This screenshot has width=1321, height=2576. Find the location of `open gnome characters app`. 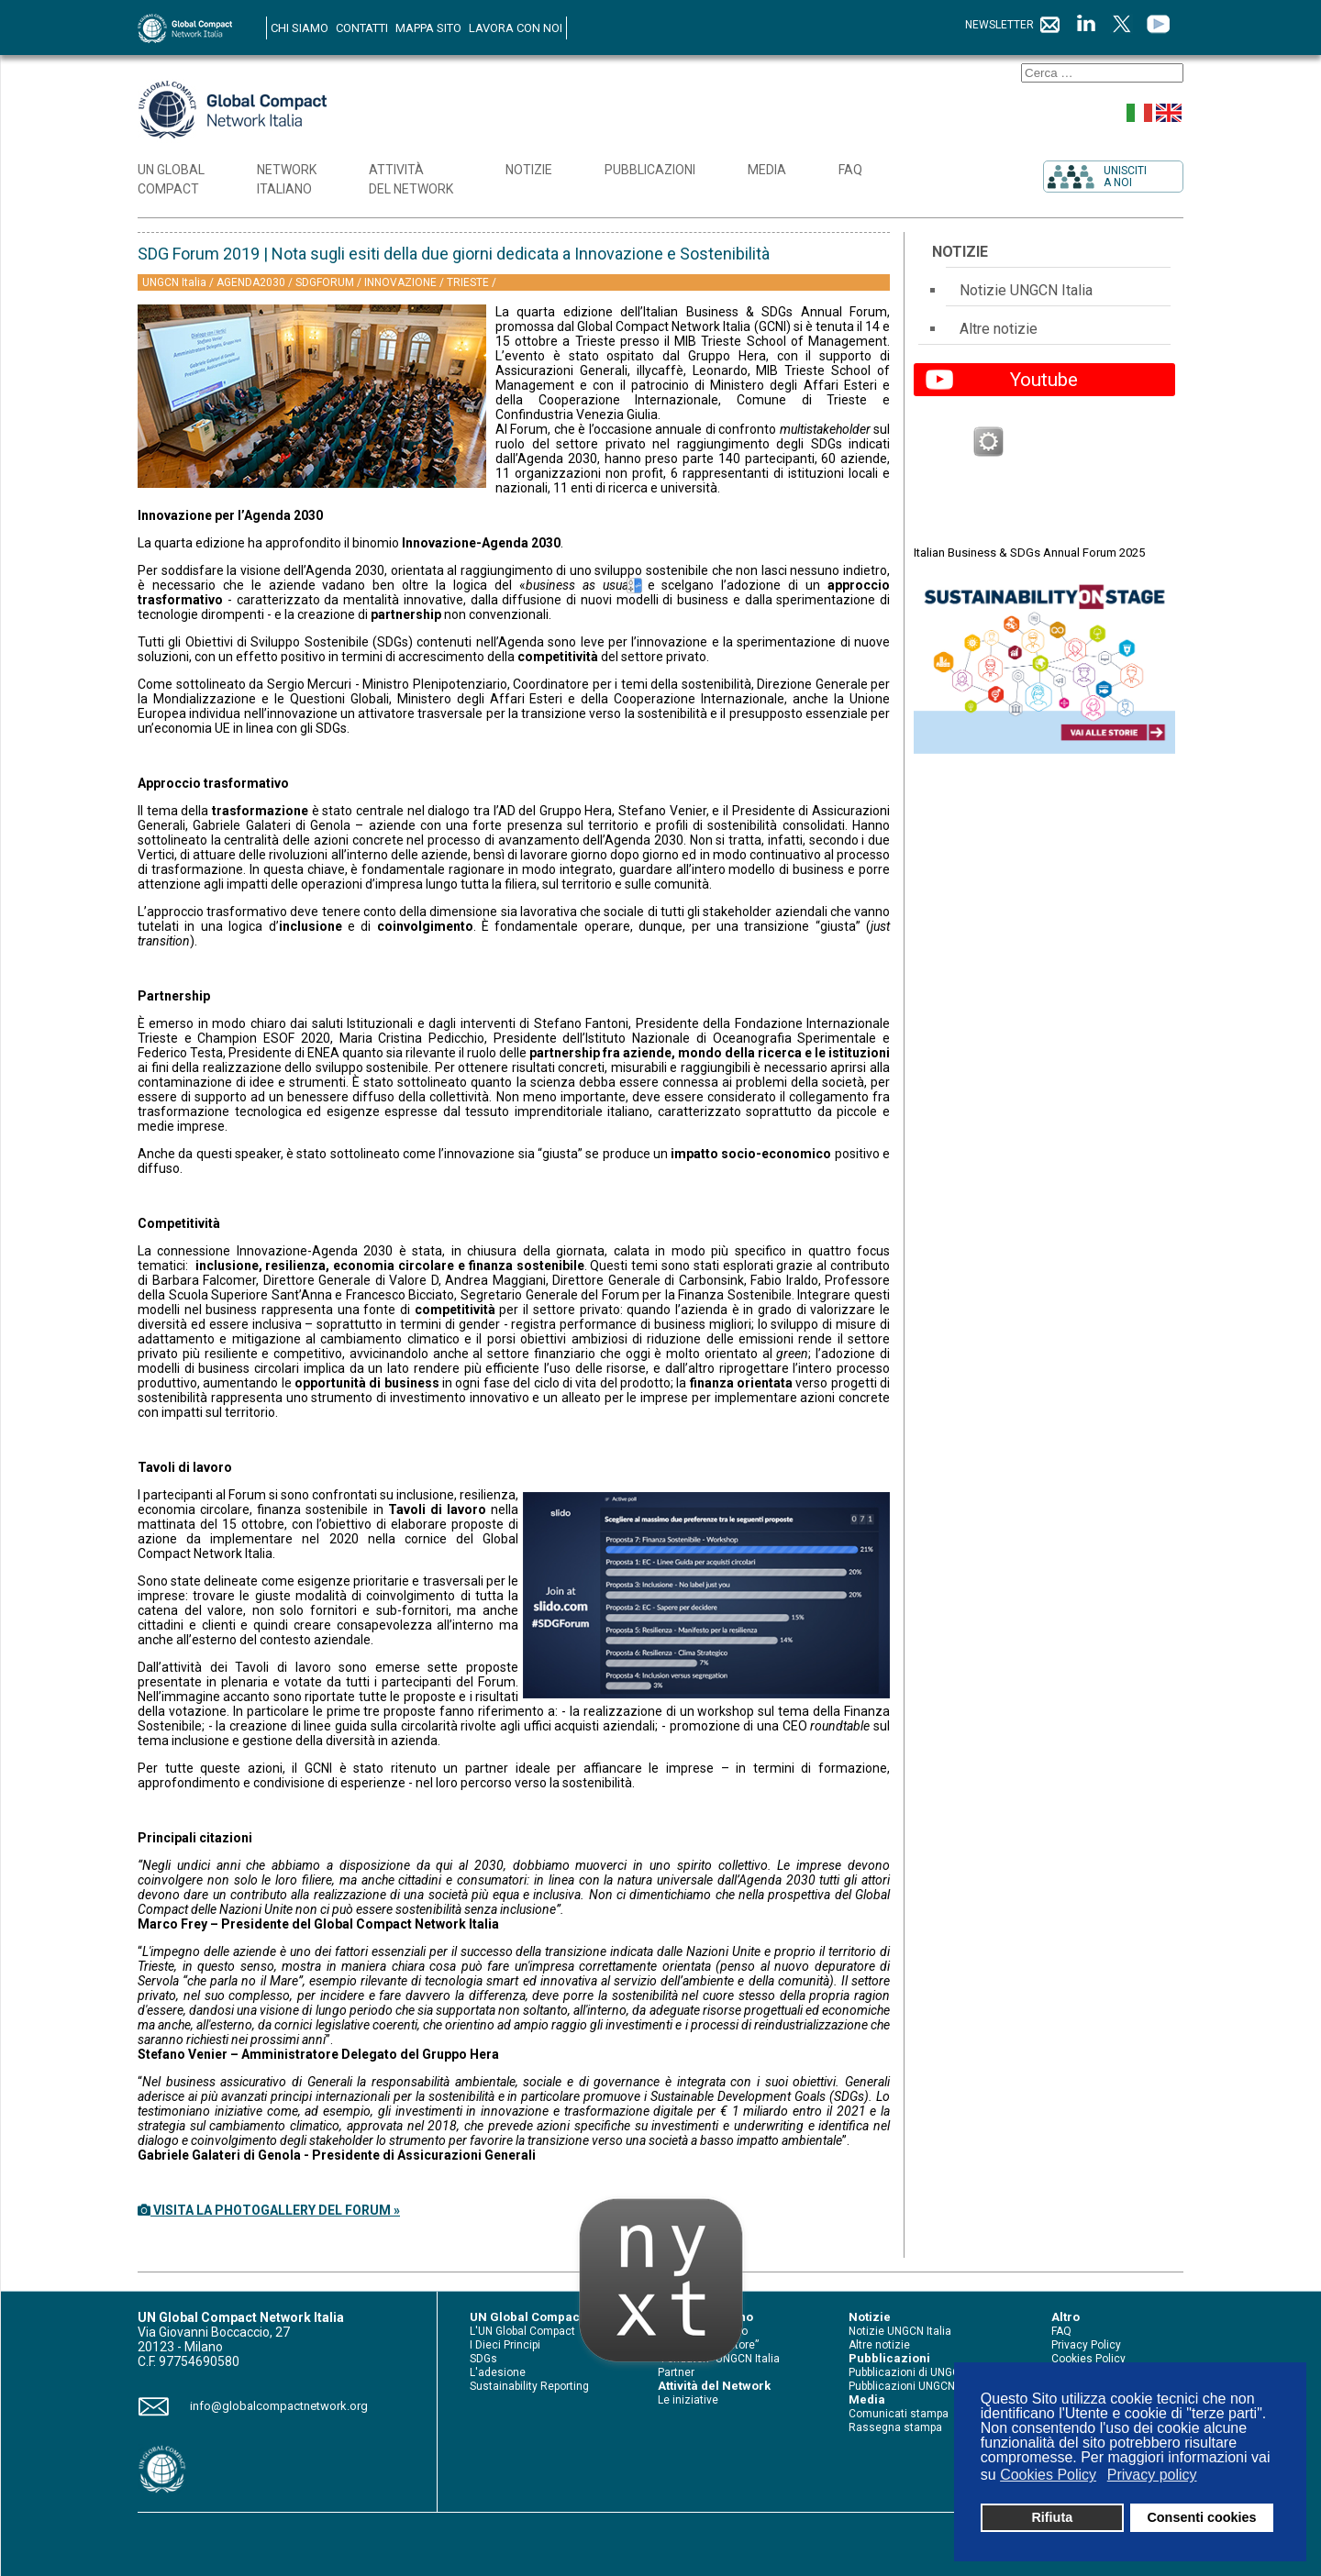

open gnome characters app is located at coordinates (634, 585).